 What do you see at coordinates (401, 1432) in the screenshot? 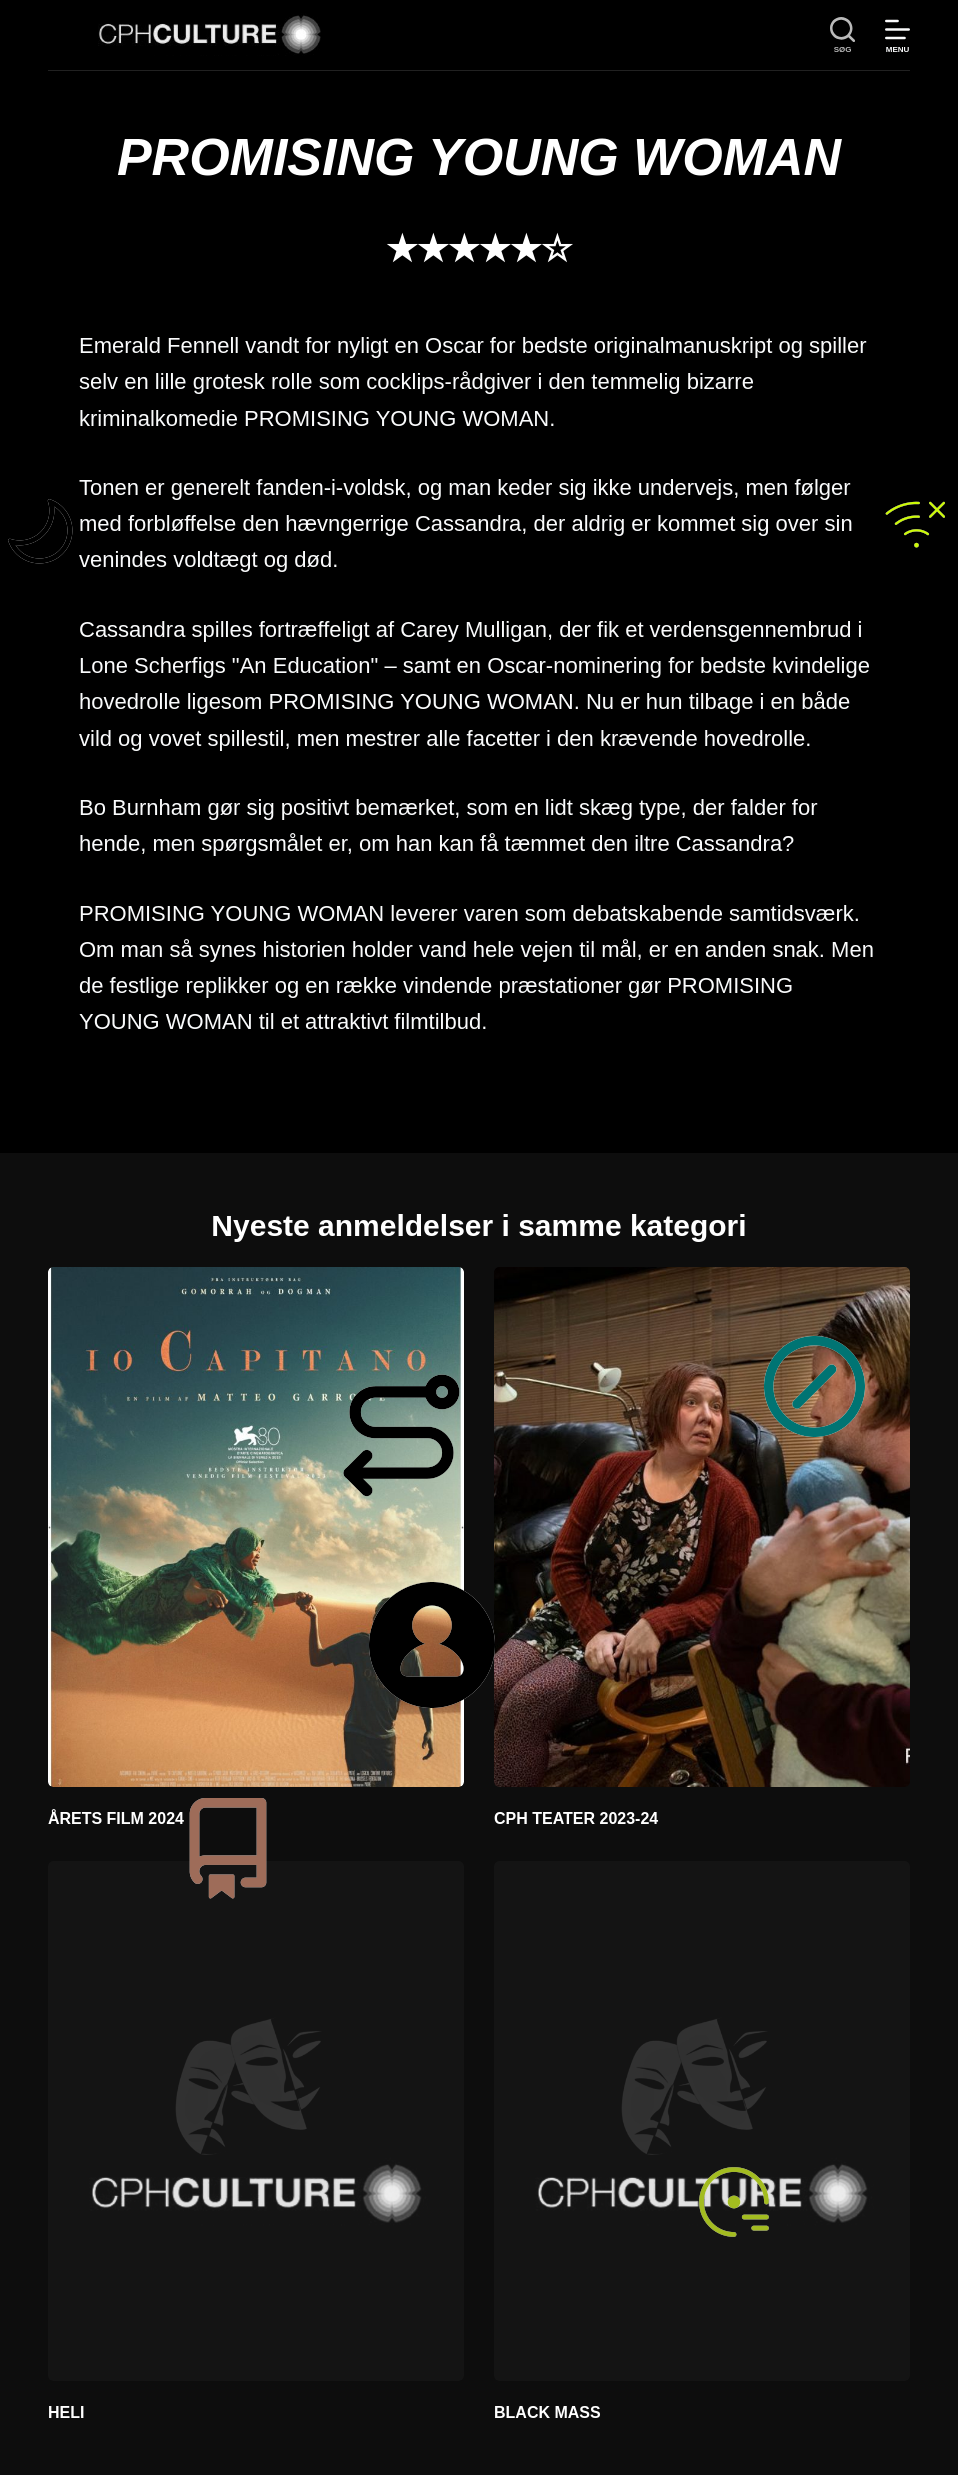
I see `turn left ahead in navigation` at bounding box center [401, 1432].